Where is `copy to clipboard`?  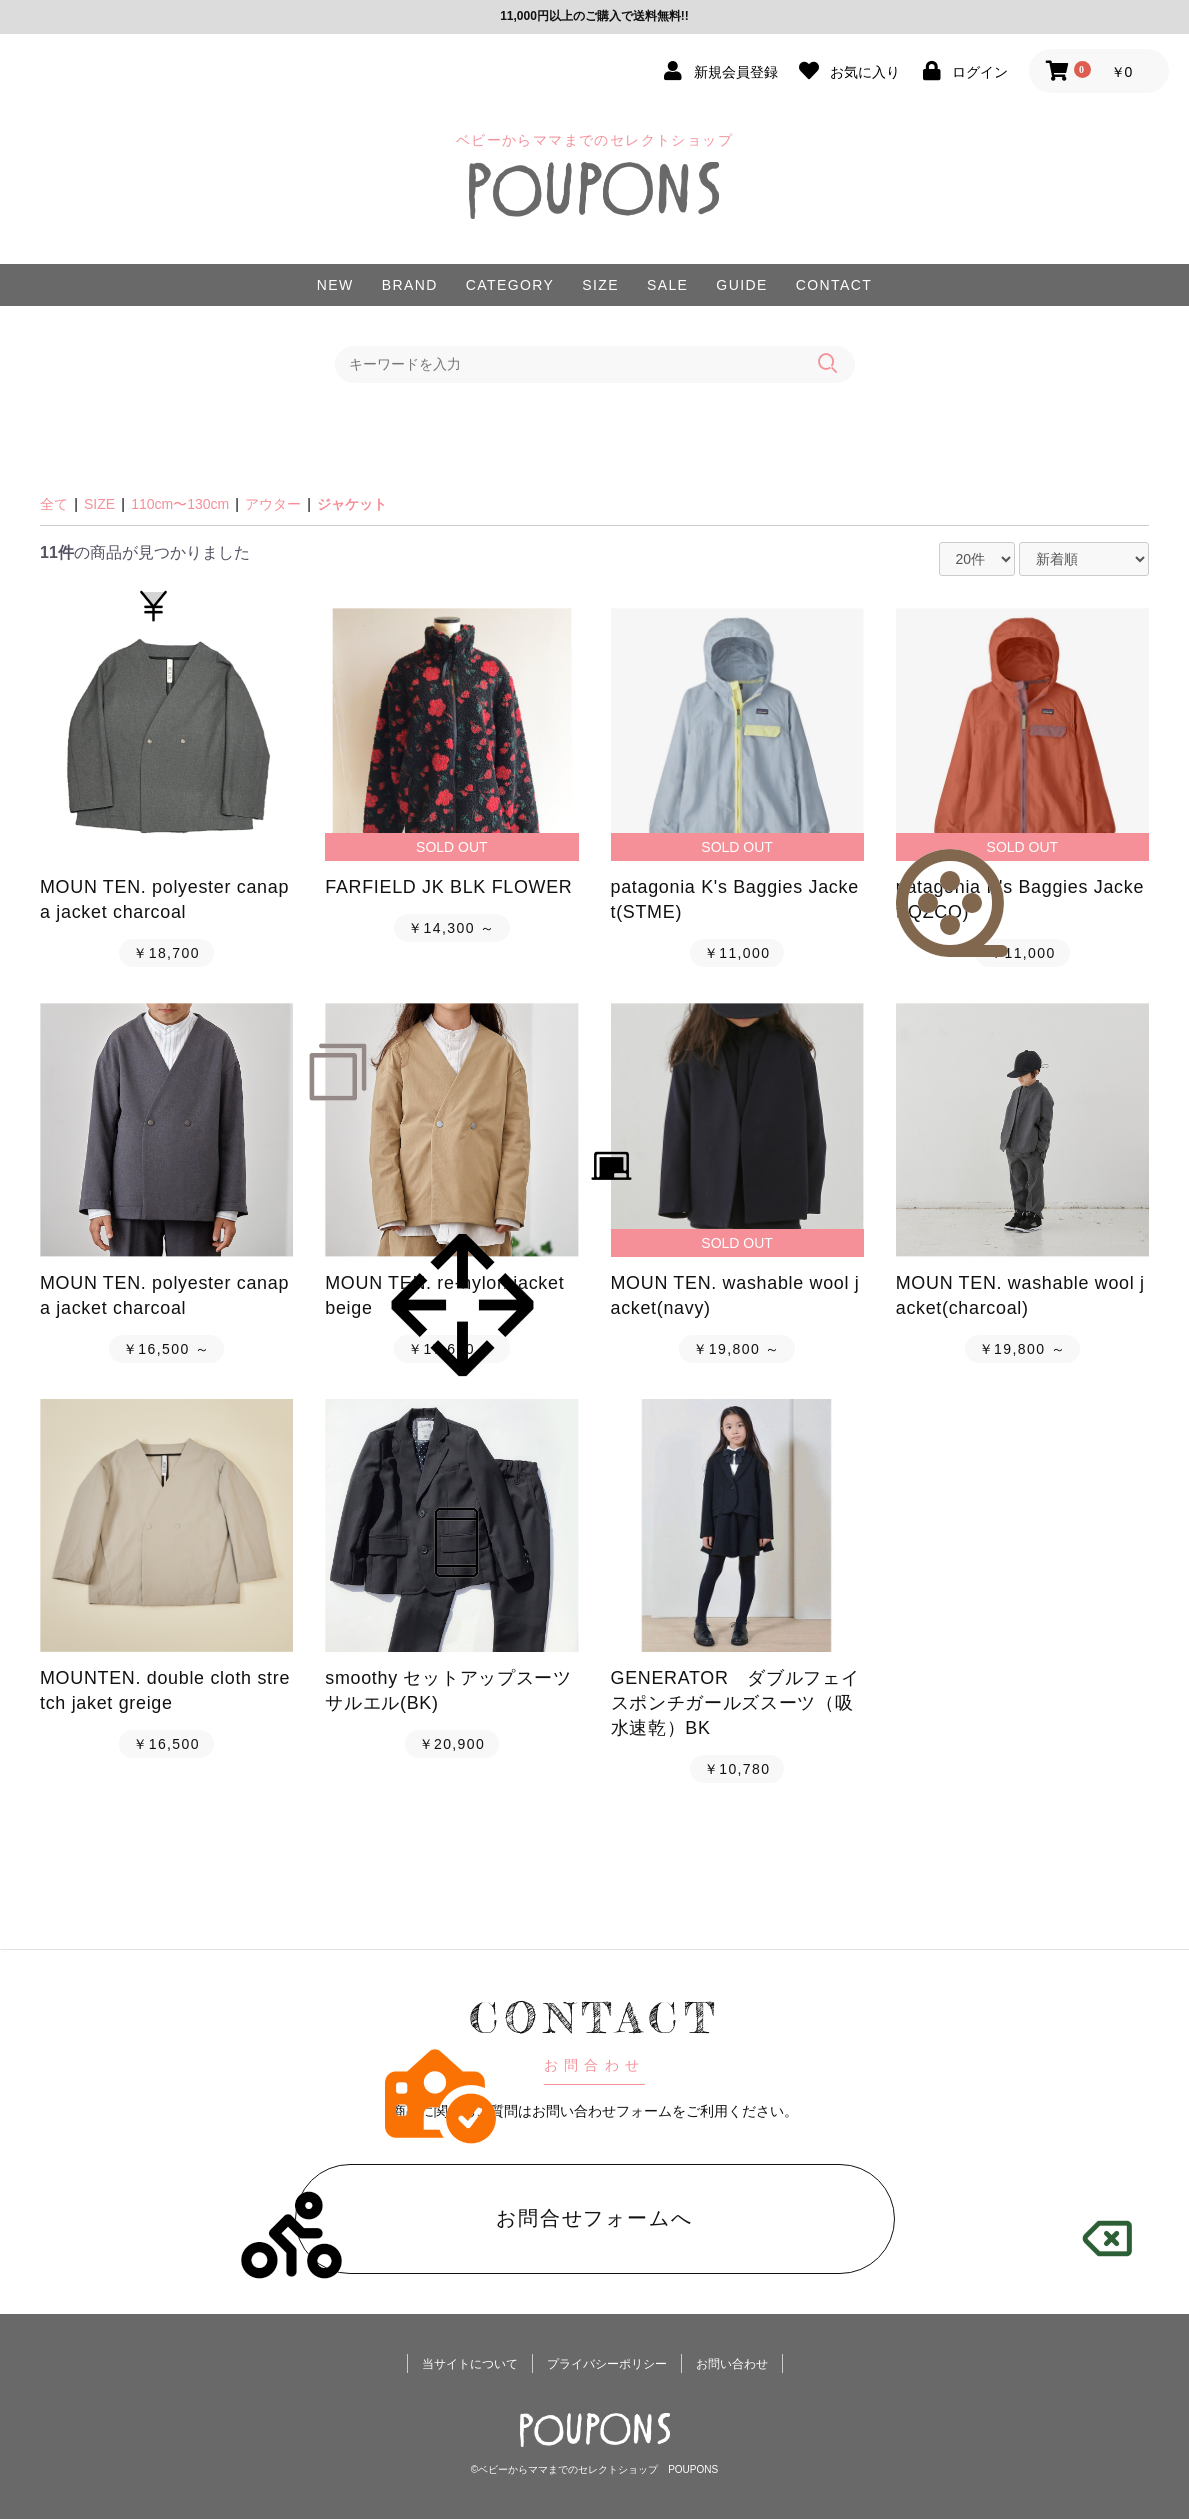
copy to clipboard is located at coordinates (338, 1072).